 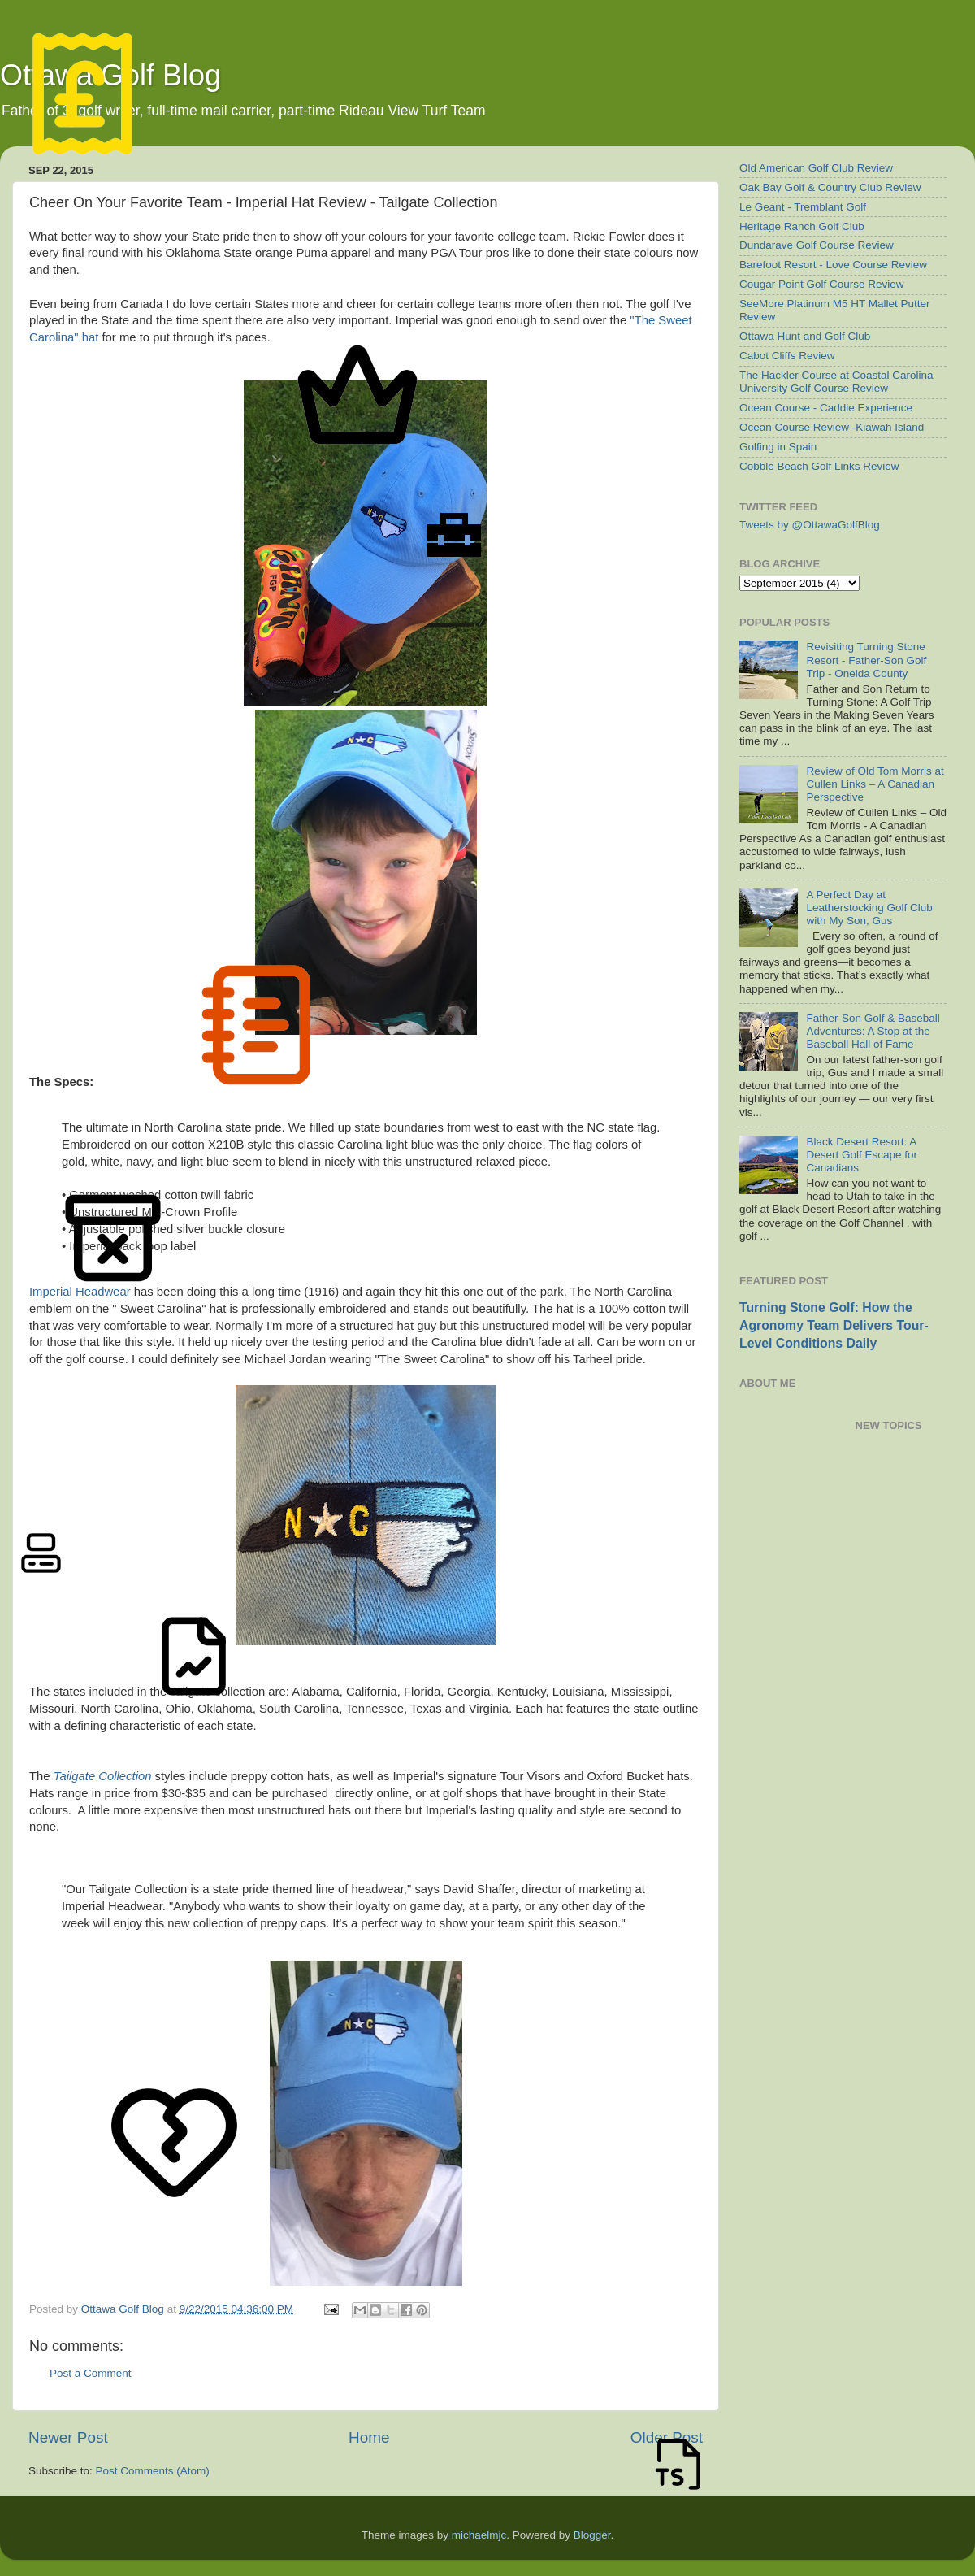 What do you see at coordinates (262, 1025) in the screenshot?
I see `open your notes or notebook` at bounding box center [262, 1025].